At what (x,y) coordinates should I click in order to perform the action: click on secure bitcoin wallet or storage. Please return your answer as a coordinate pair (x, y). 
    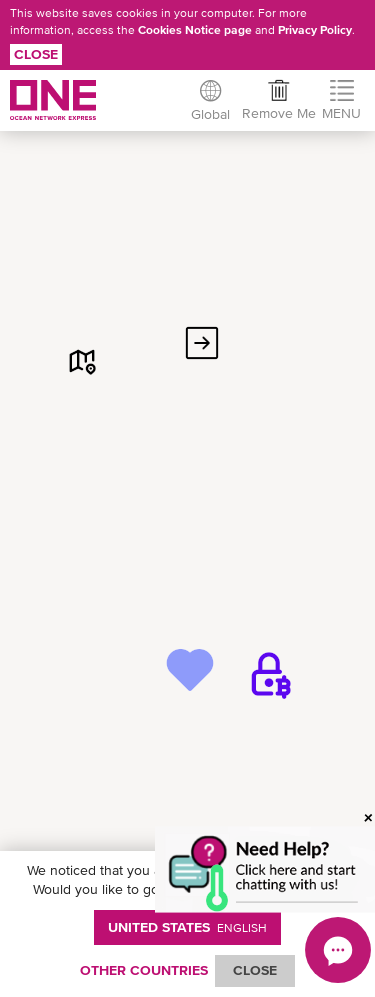
    Looking at the image, I should click on (269, 674).